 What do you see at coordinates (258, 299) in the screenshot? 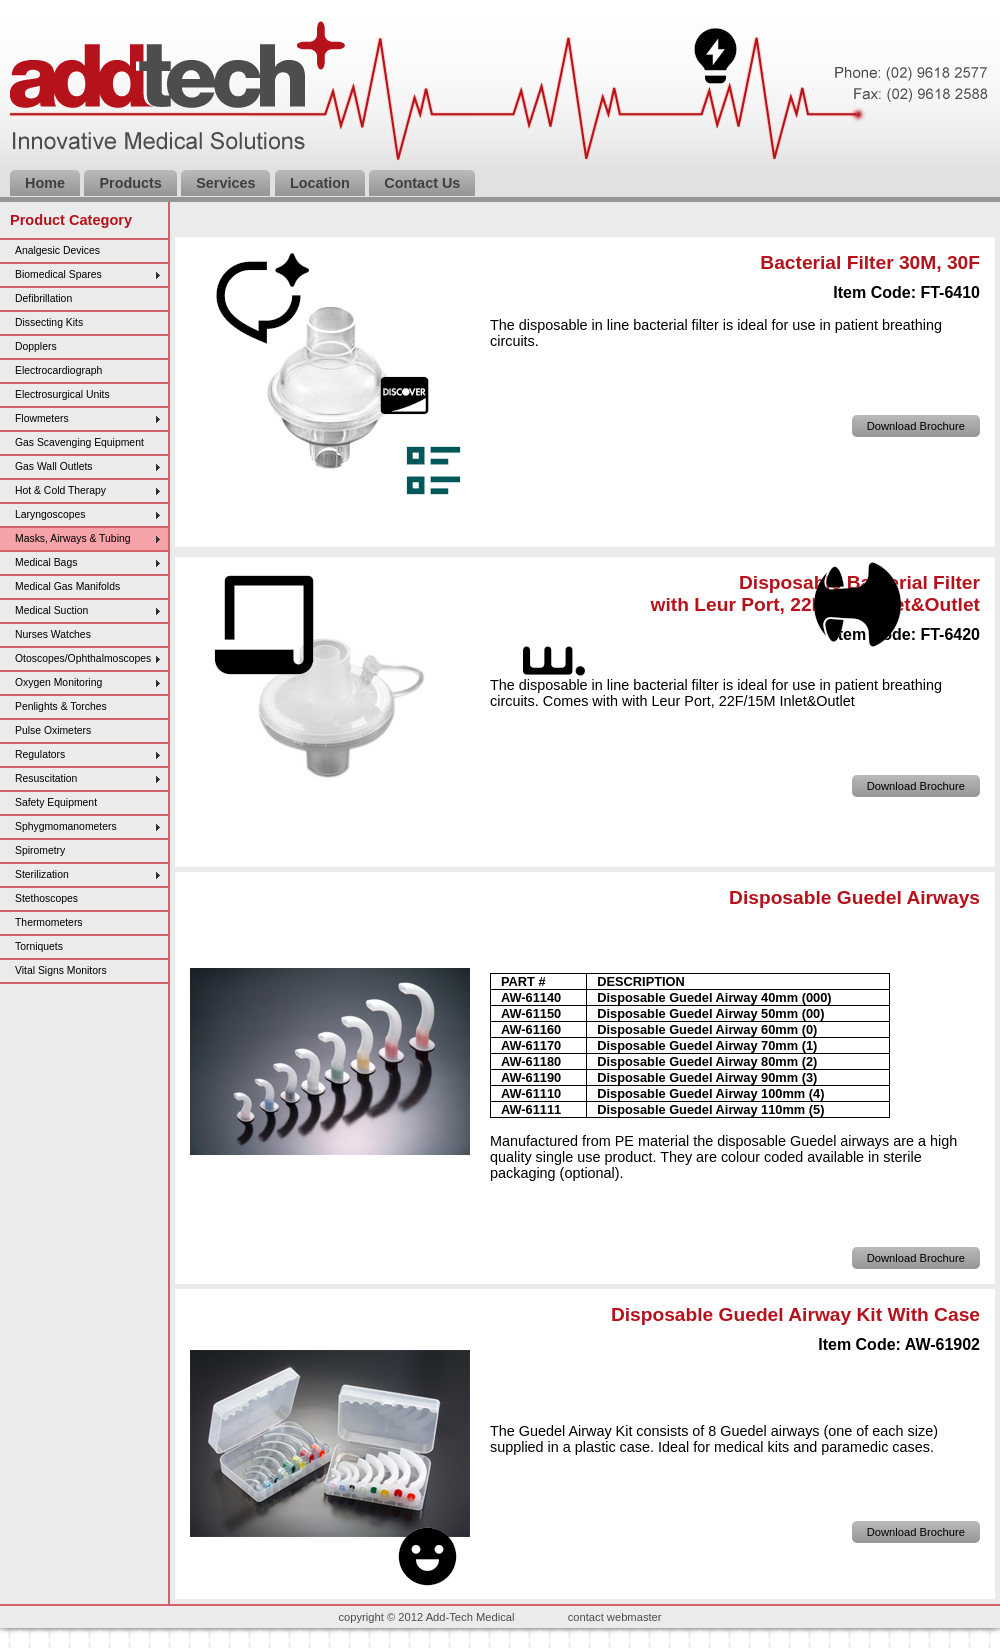
I see `start a conversation with AI assistant` at bounding box center [258, 299].